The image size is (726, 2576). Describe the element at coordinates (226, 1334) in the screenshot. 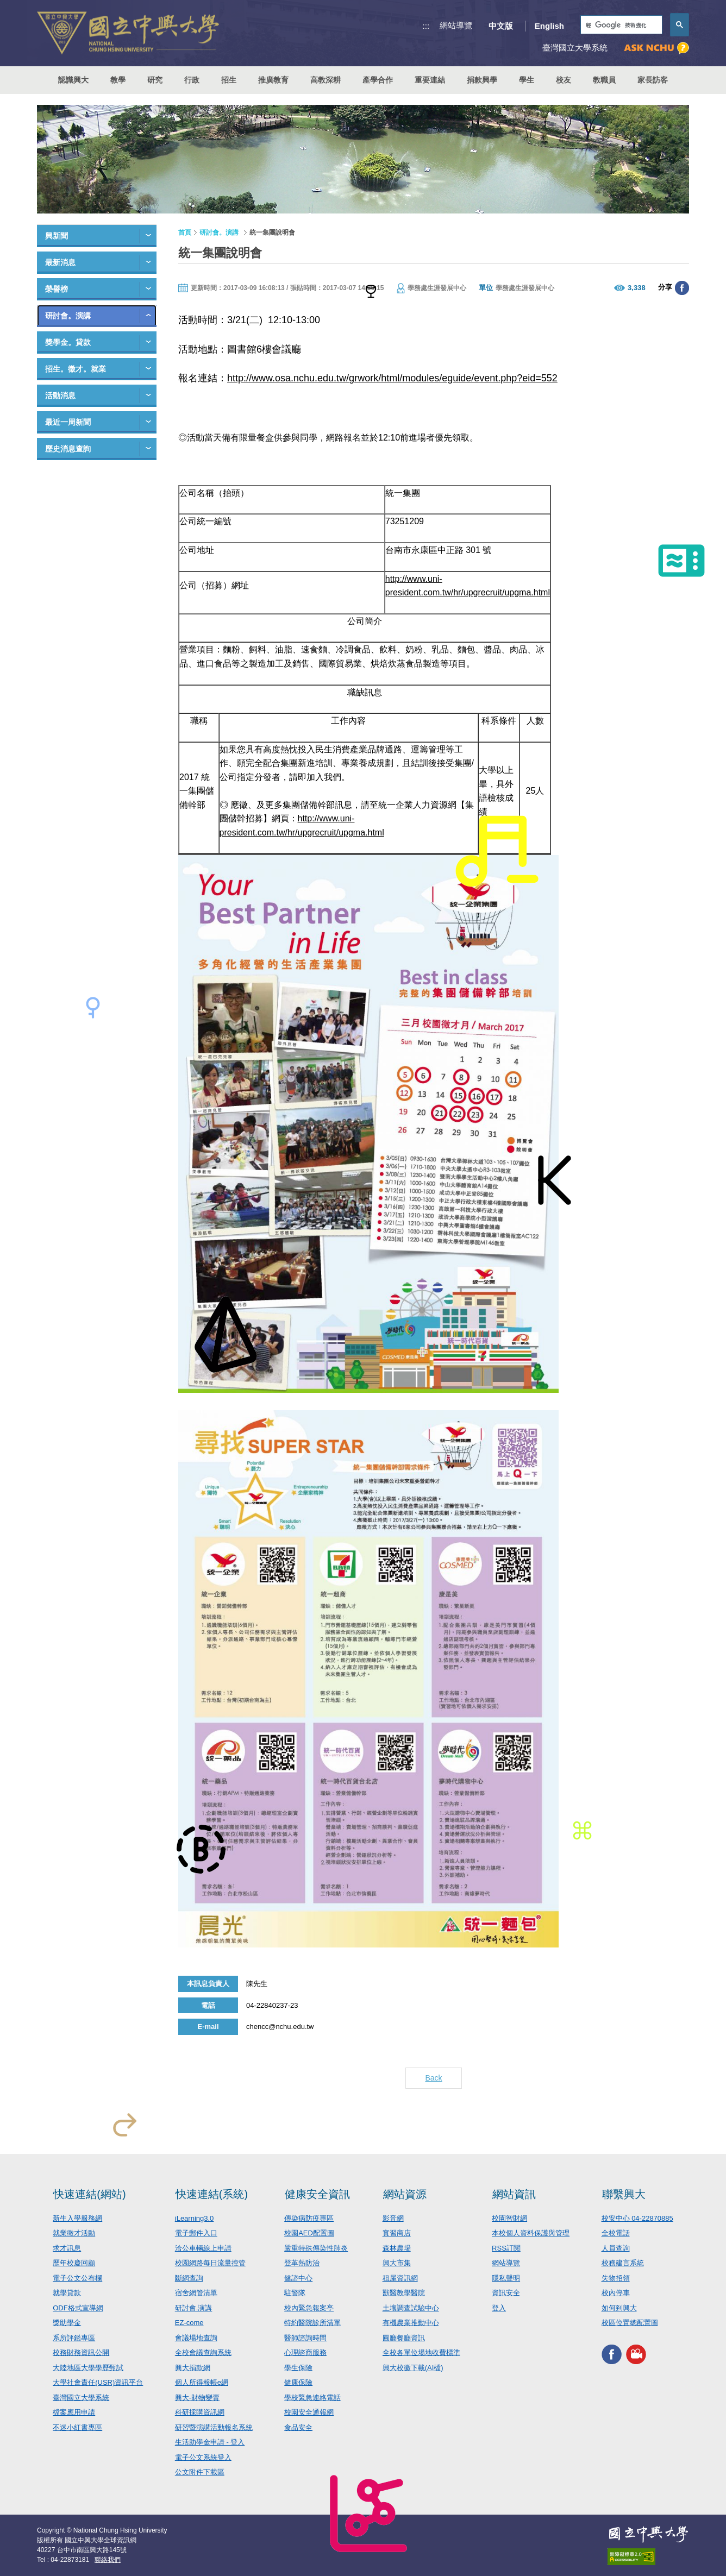

I see `prisma database ORM logo` at that location.